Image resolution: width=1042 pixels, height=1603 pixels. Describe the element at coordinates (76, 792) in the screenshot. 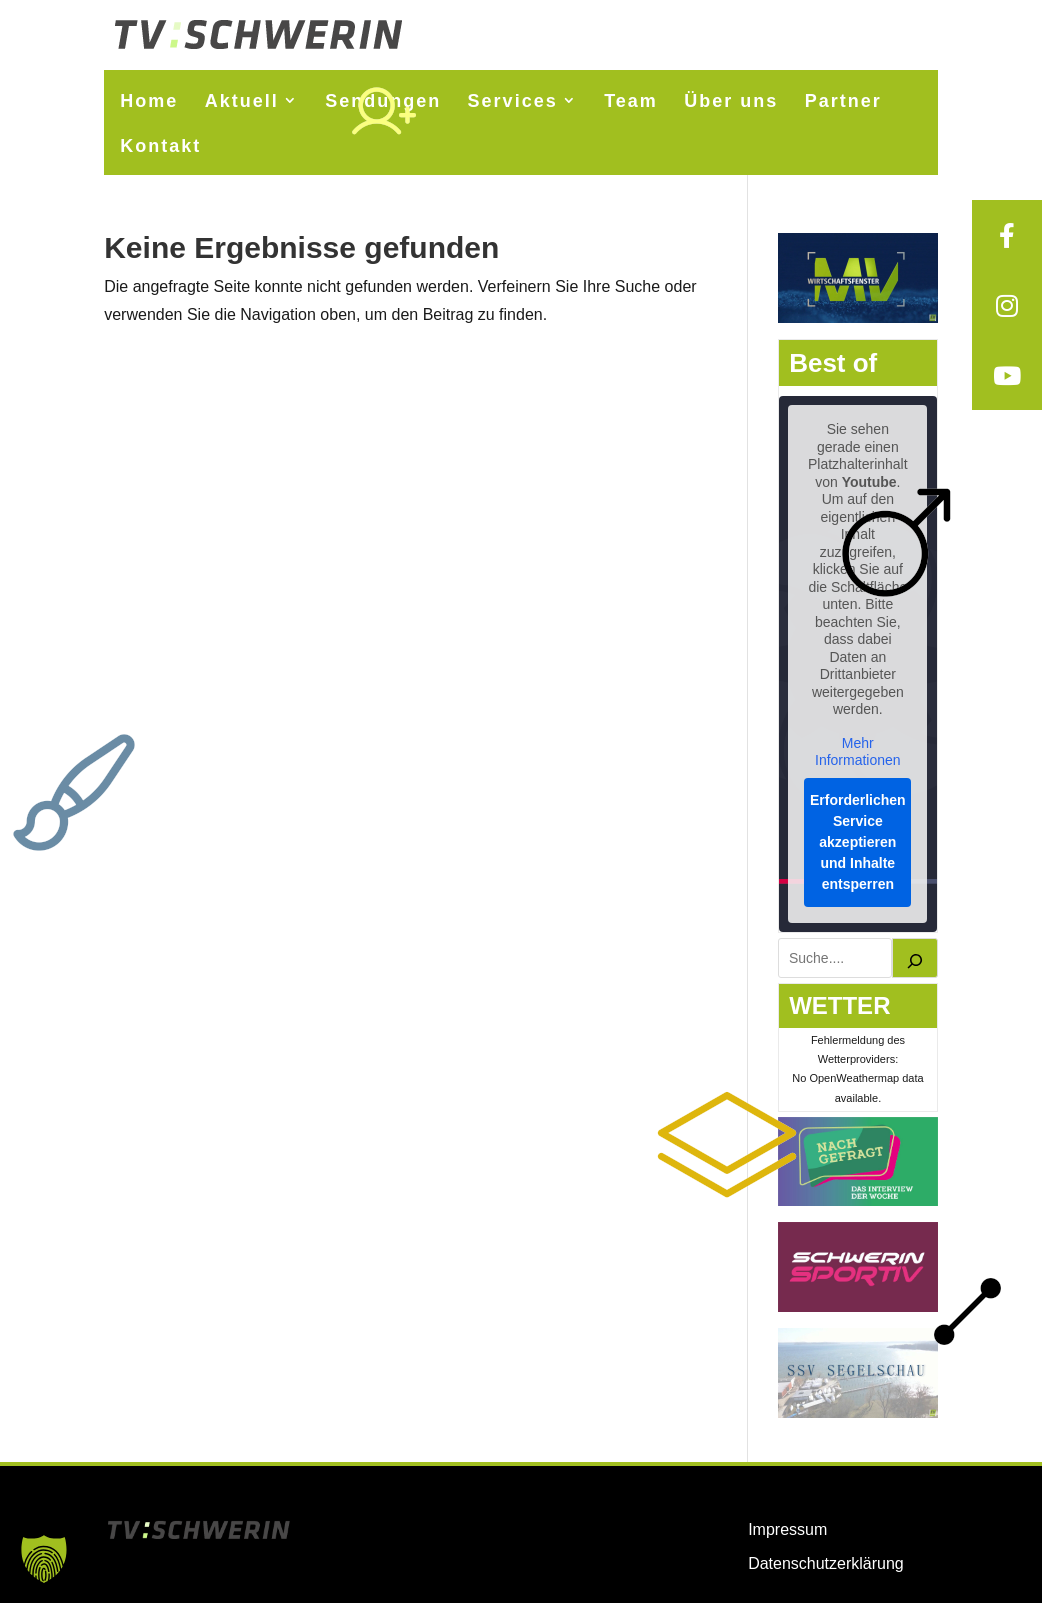

I see `access drawing or painting tools` at that location.